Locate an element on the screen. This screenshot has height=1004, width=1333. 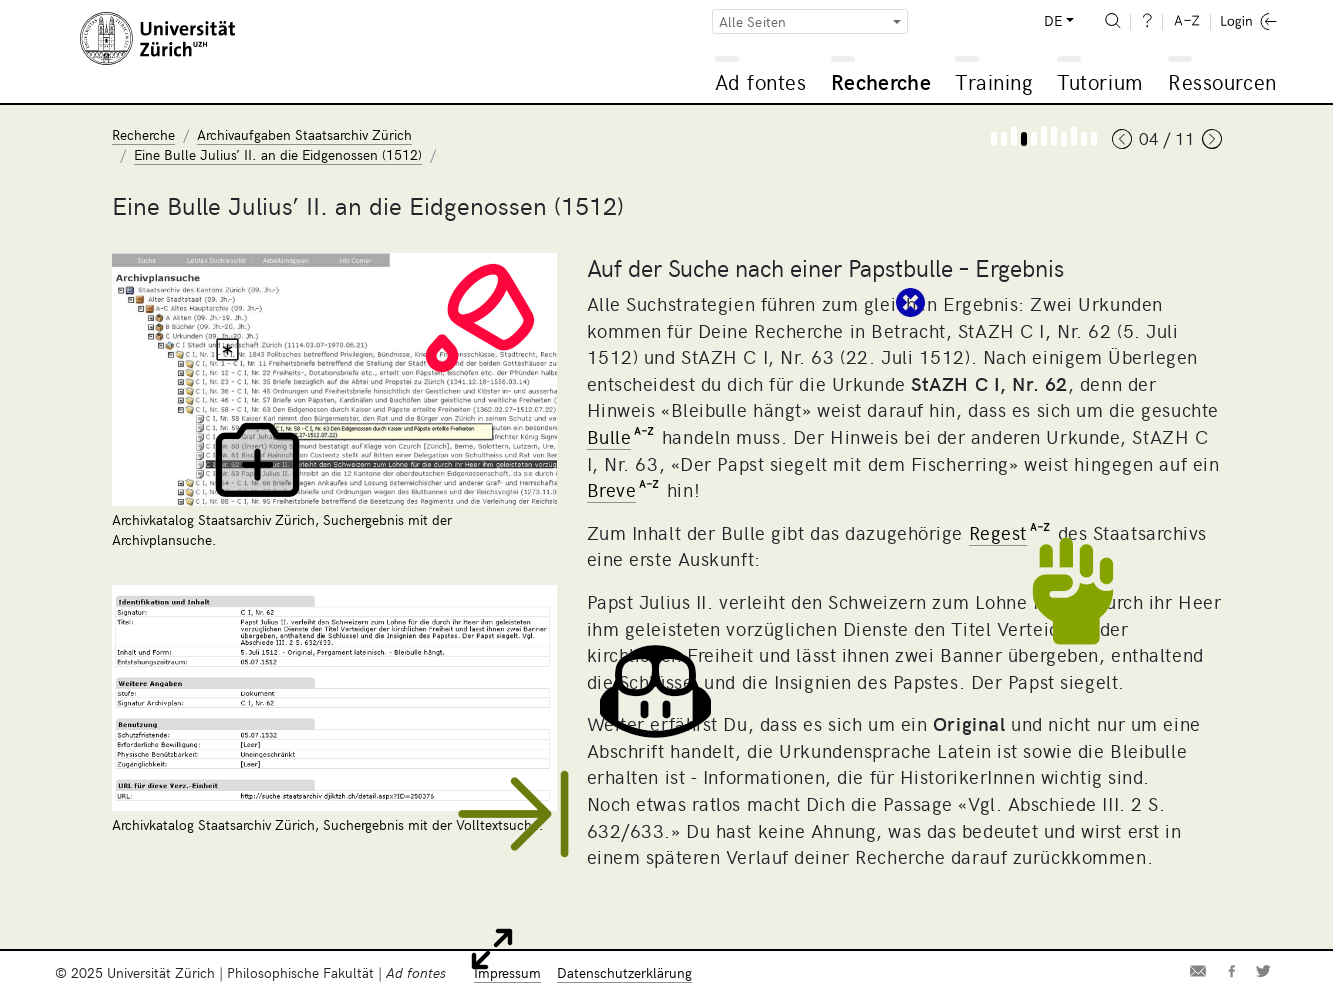
generate a new access key or password is located at coordinates (227, 349).